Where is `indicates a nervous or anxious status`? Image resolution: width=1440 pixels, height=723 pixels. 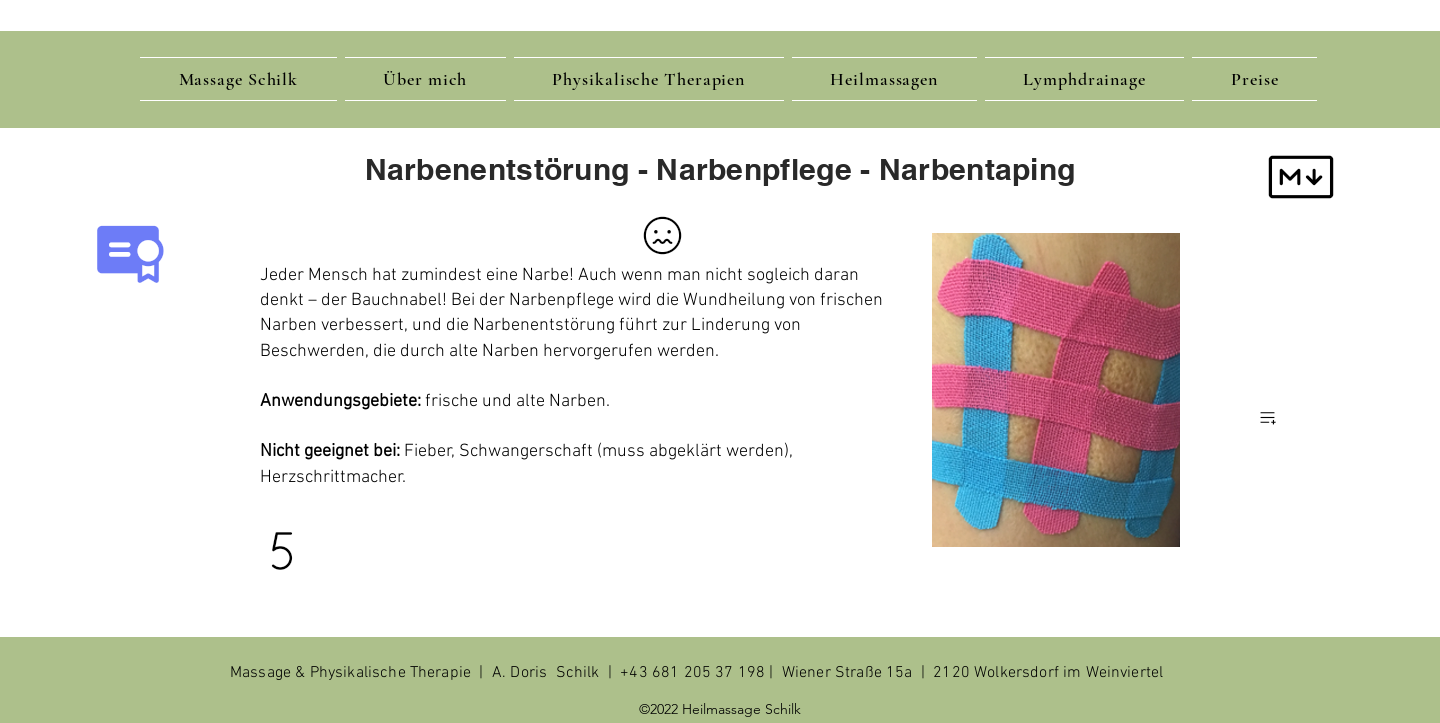
indicates a nervous or anxious status is located at coordinates (662, 235).